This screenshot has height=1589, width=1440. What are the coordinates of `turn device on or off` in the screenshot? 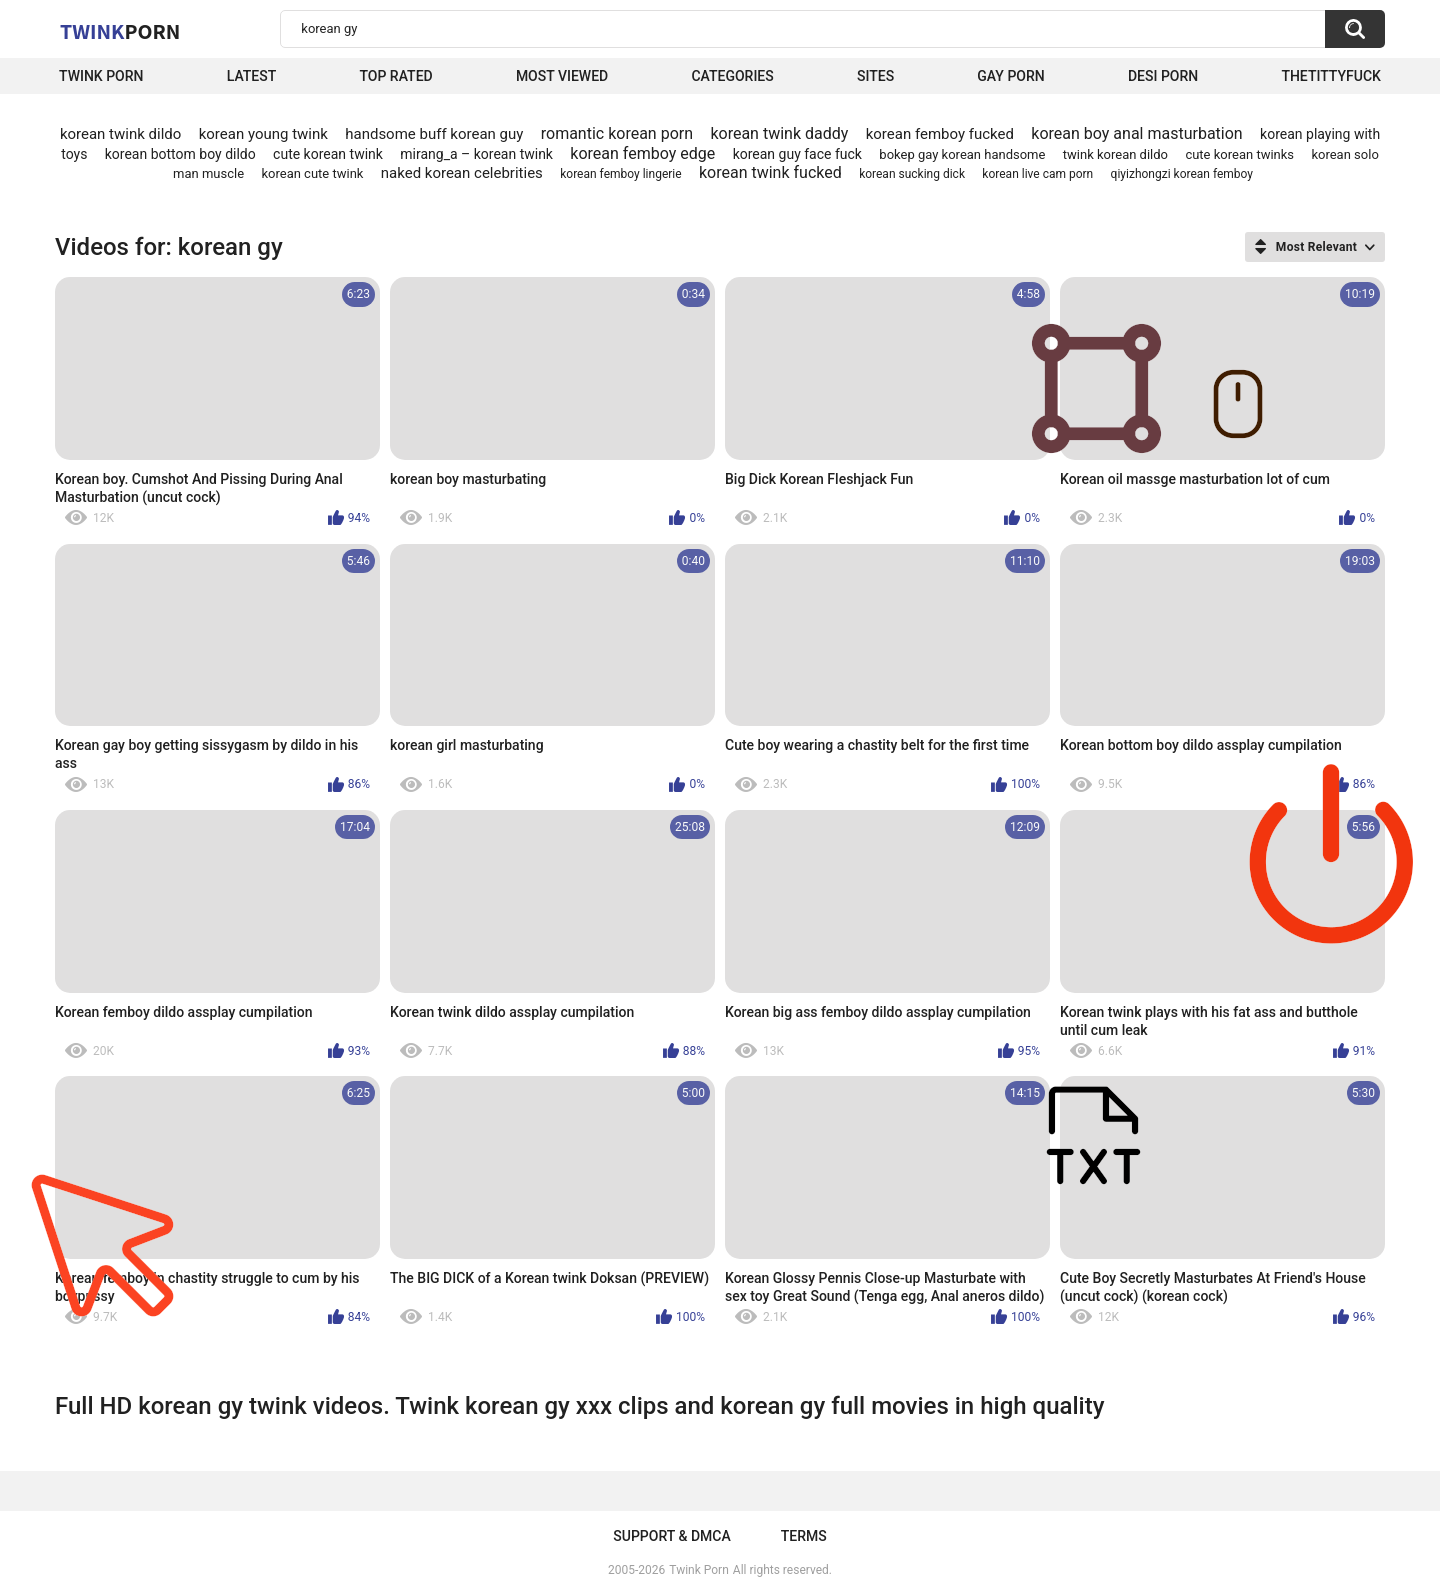 It's located at (1331, 854).